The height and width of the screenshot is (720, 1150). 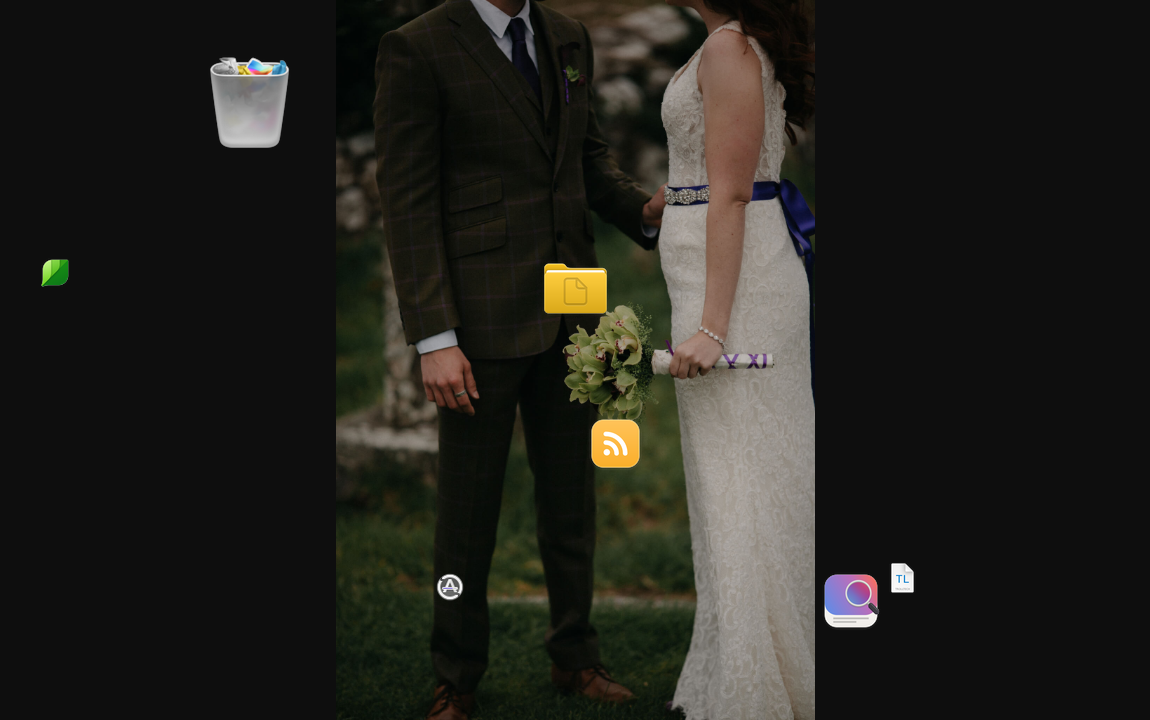 What do you see at coordinates (575, 288) in the screenshot?
I see `open your documents folder` at bounding box center [575, 288].